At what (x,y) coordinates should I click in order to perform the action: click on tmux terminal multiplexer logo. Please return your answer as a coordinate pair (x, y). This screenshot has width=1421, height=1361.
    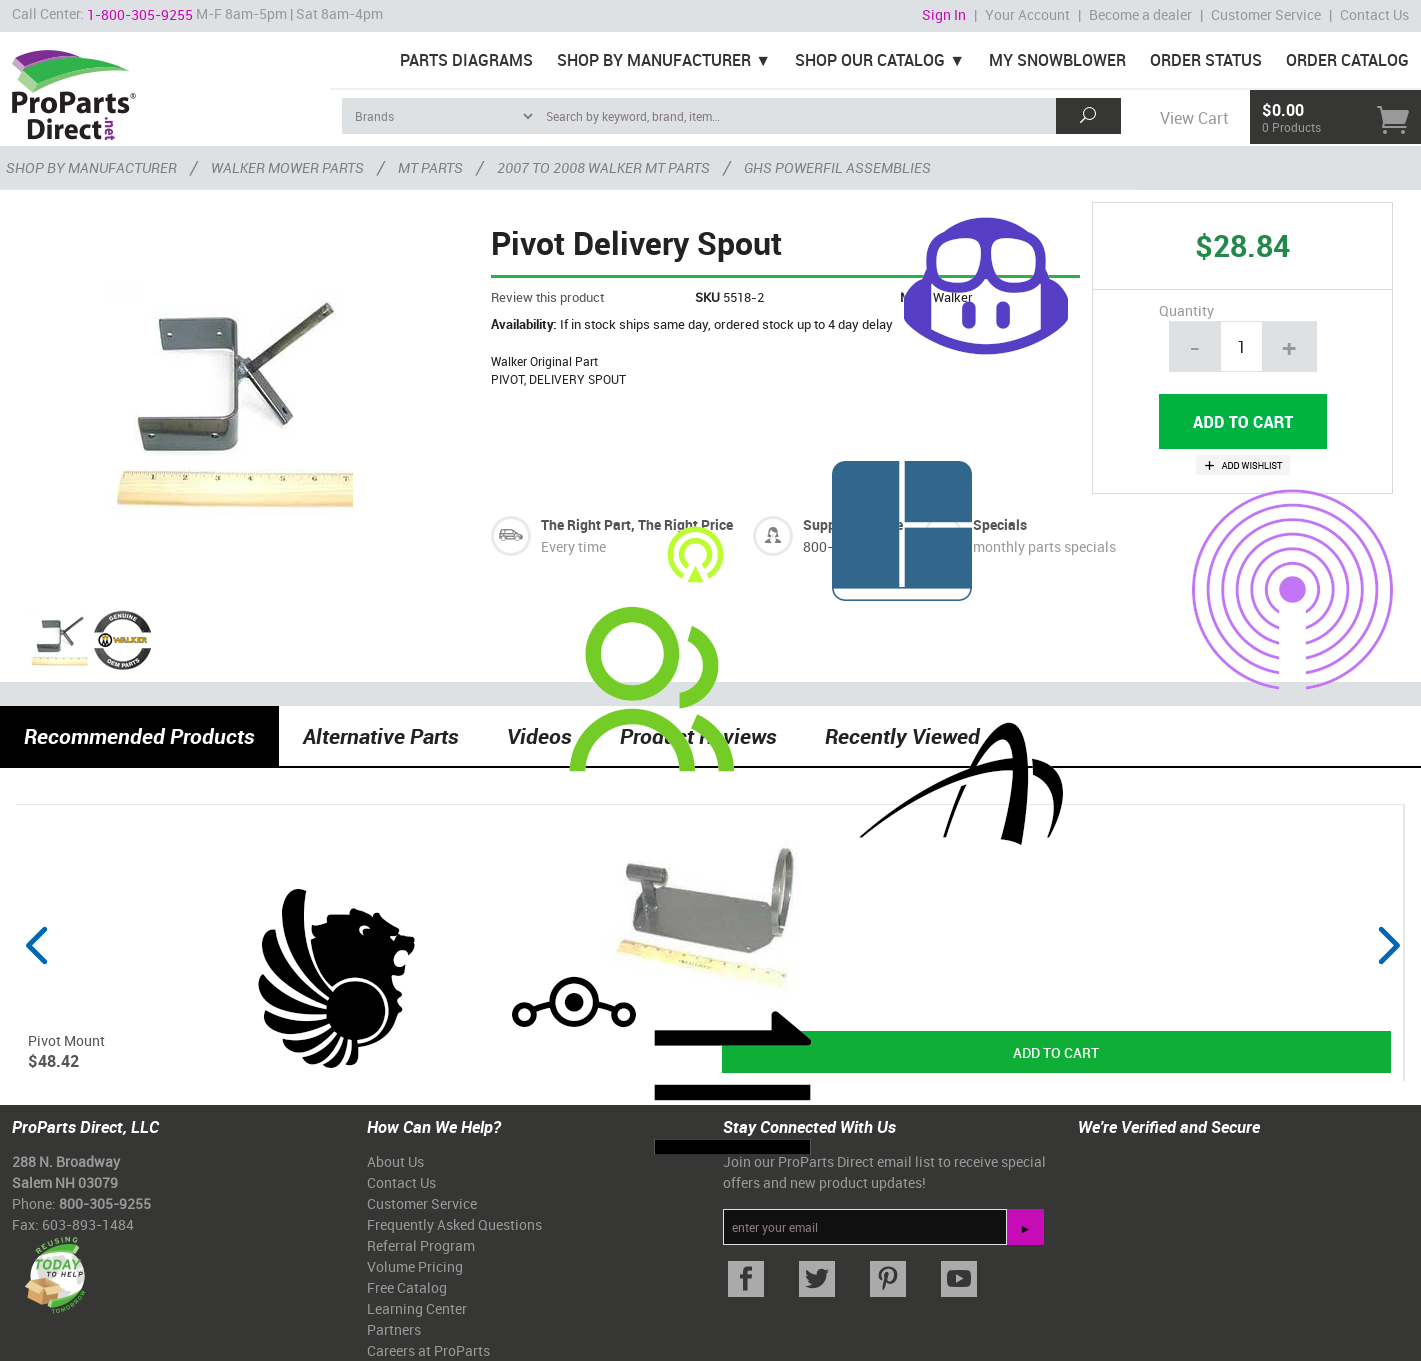
    Looking at the image, I should click on (902, 531).